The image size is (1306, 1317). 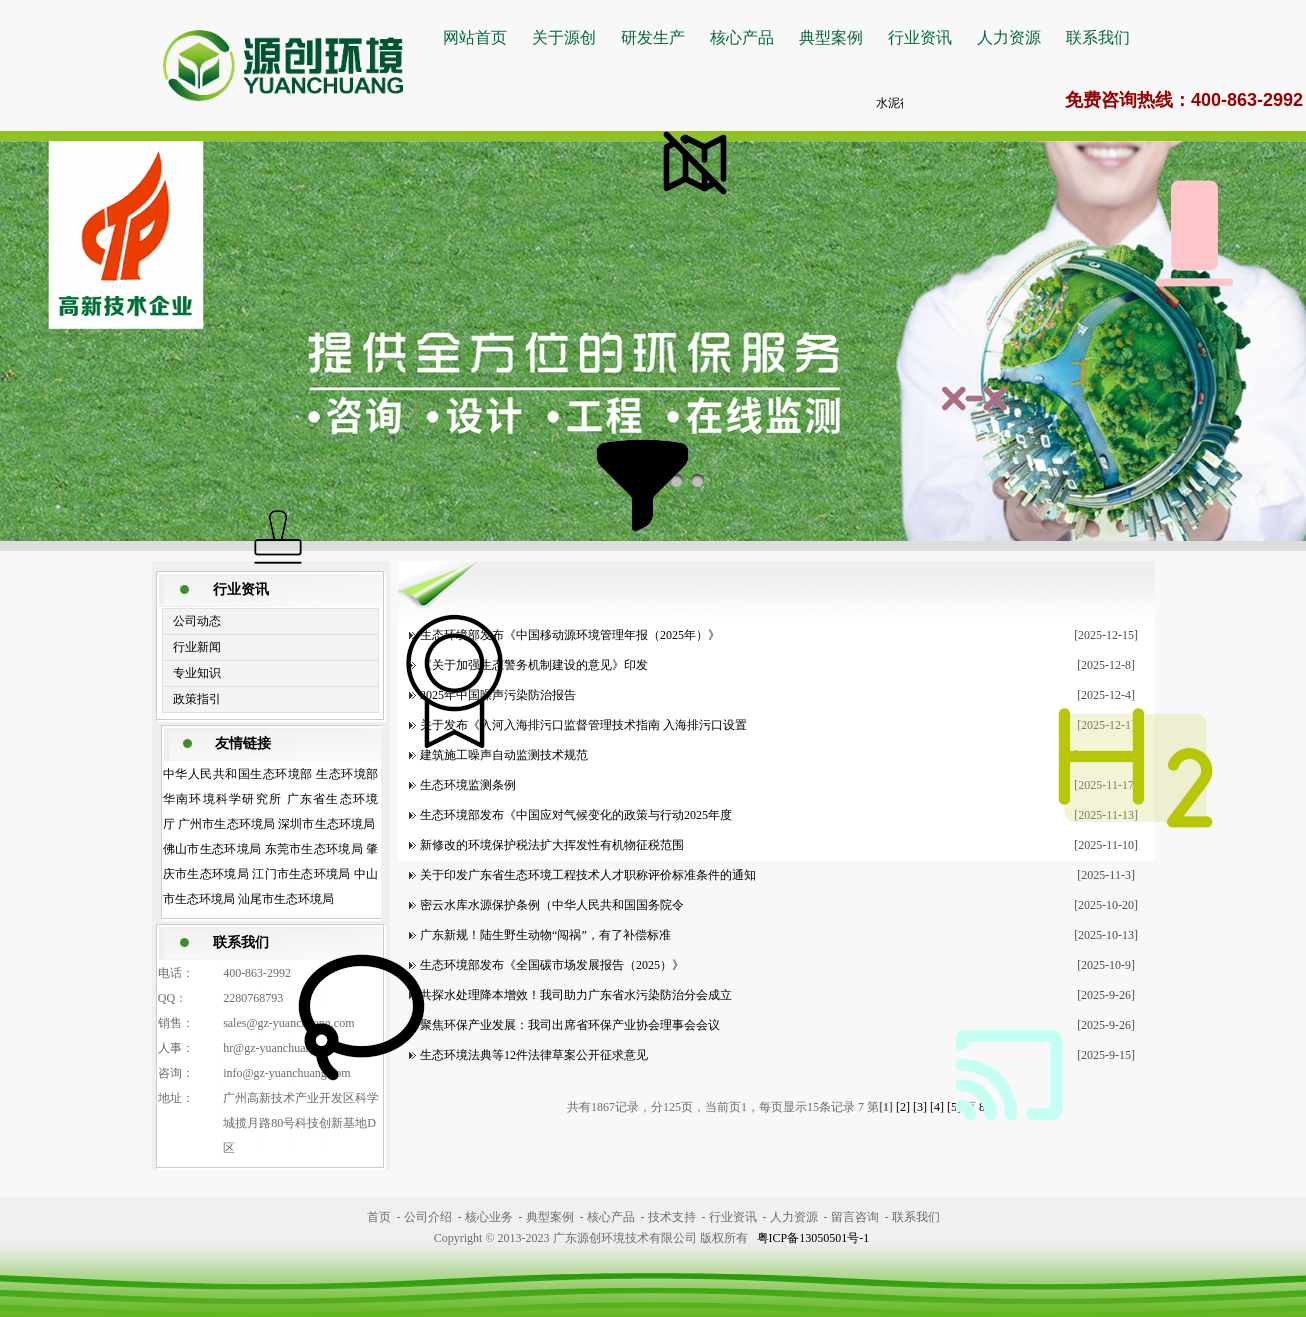 What do you see at coordinates (974, 398) in the screenshot?
I see `perform subtraction operation` at bounding box center [974, 398].